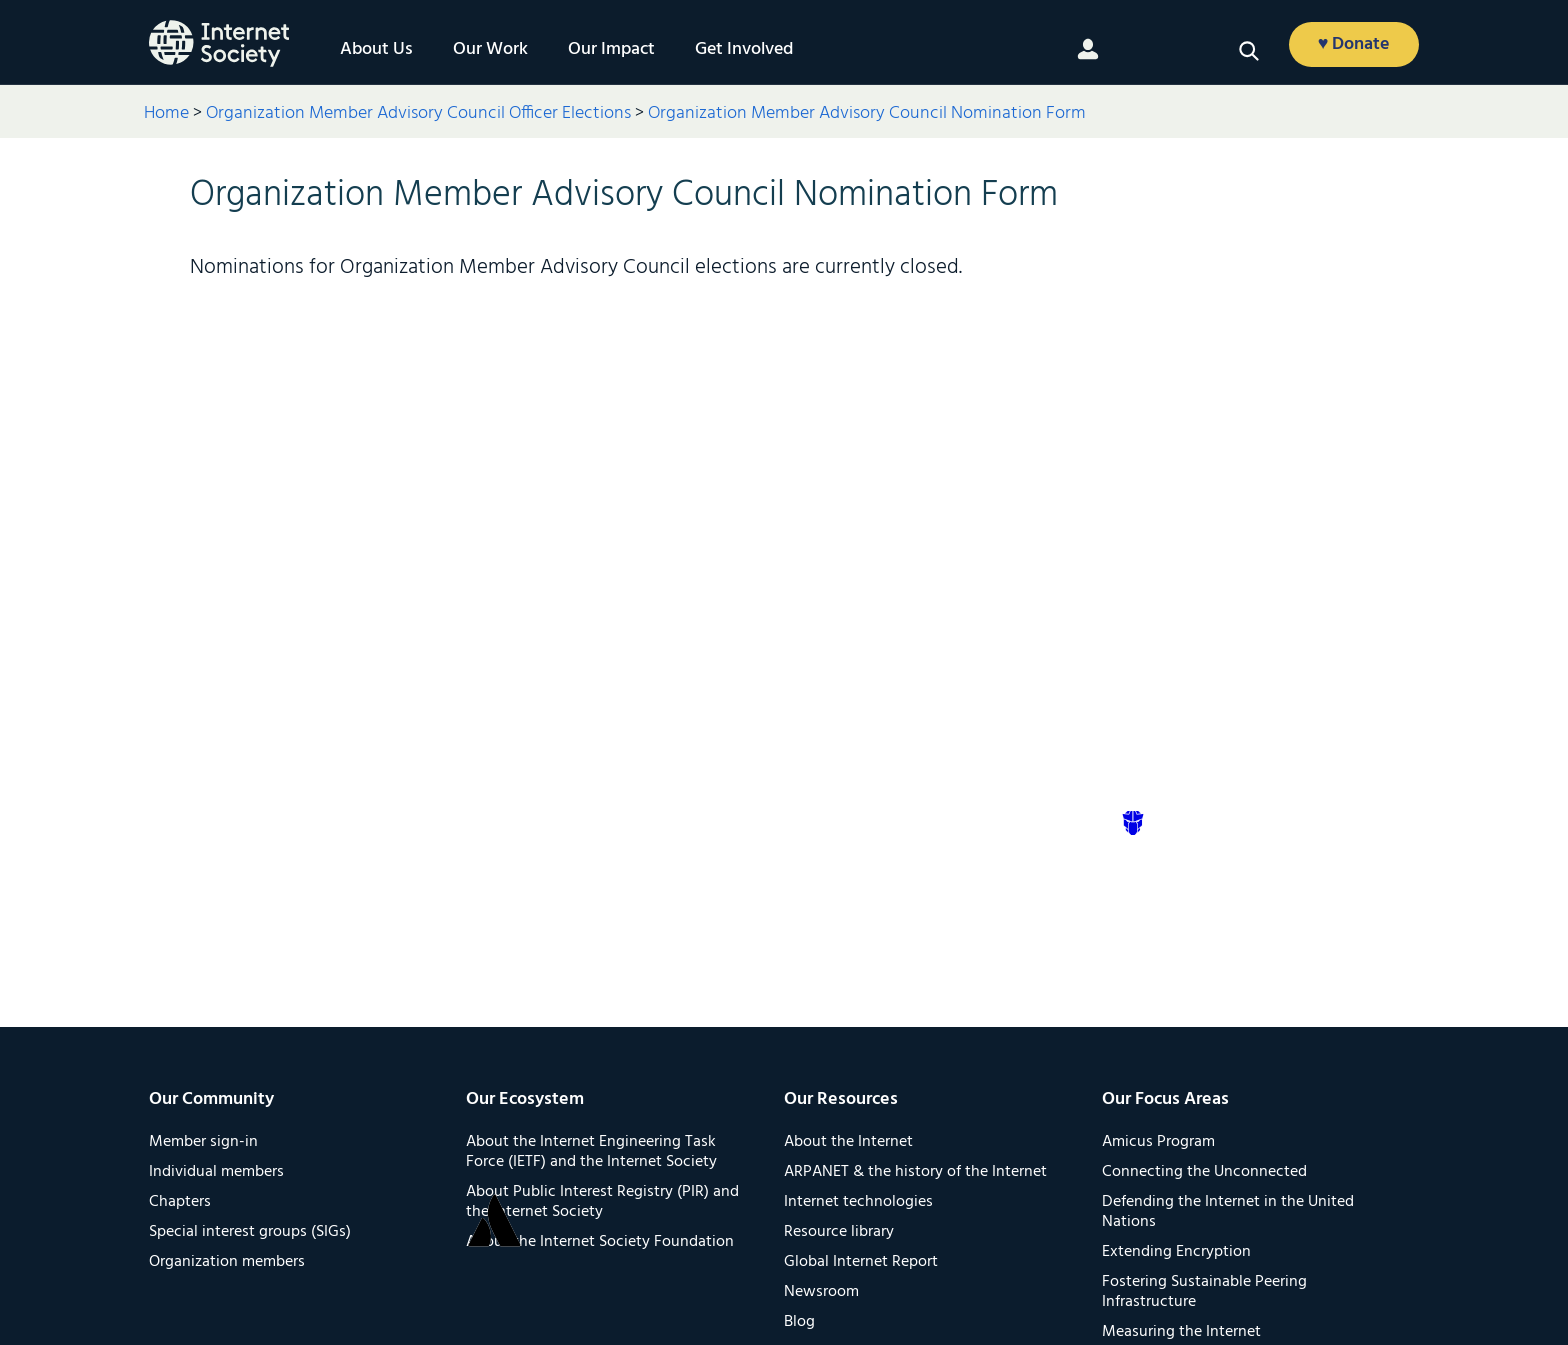 The height and width of the screenshot is (1345, 1568). Describe the element at coordinates (1133, 823) in the screenshot. I see `primefaces framework logo` at that location.